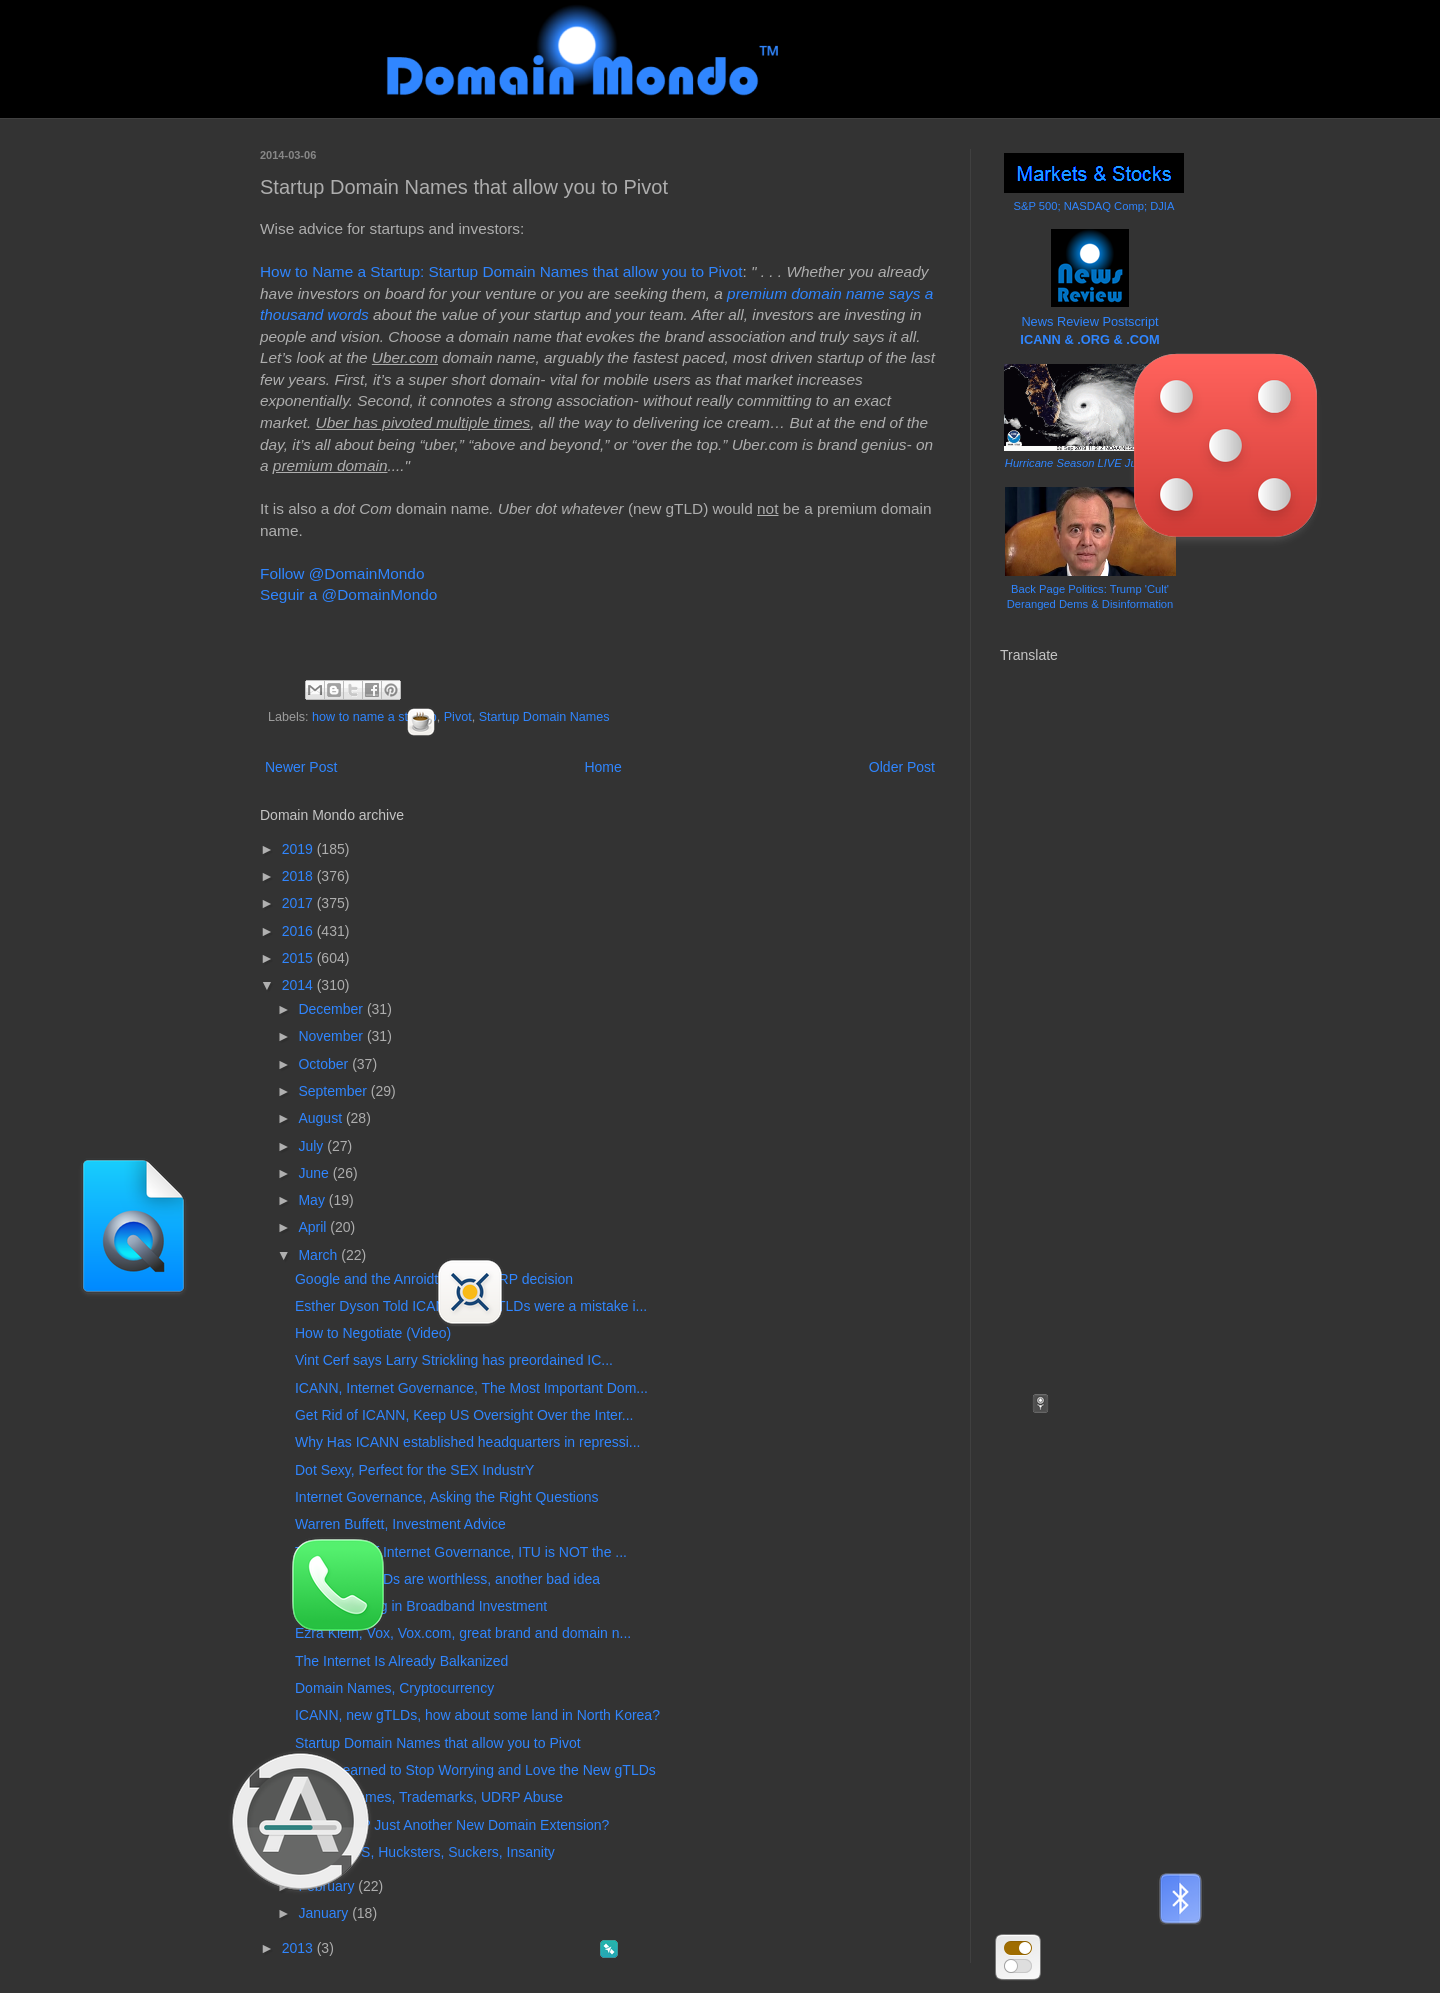 The width and height of the screenshot is (1440, 1993). Describe the element at coordinates (300, 1821) in the screenshot. I see `open the software update manager` at that location.